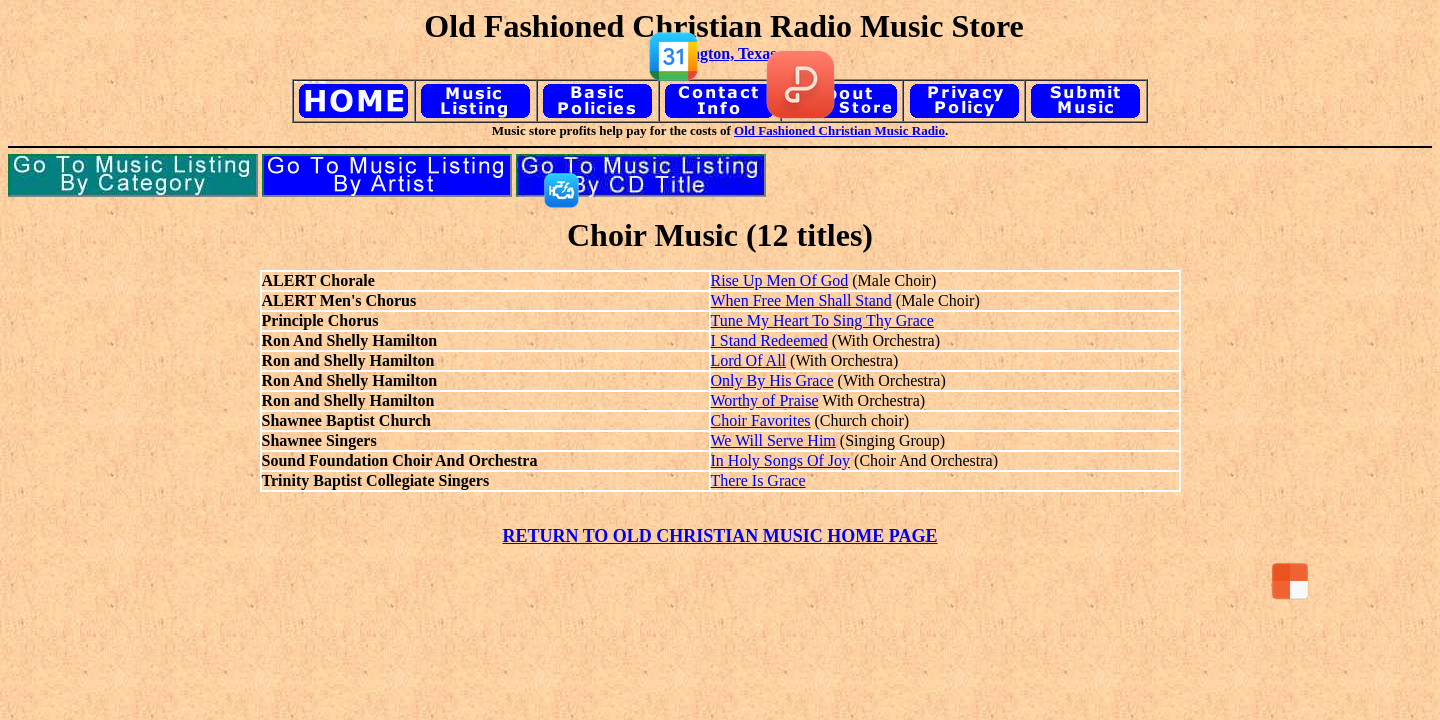 Image resolution: width=1440 pixels, height=720 pixels. Describe the element at coordinates (800, 84) in the screenshot. I see `open wps pdf editor application` at that location.